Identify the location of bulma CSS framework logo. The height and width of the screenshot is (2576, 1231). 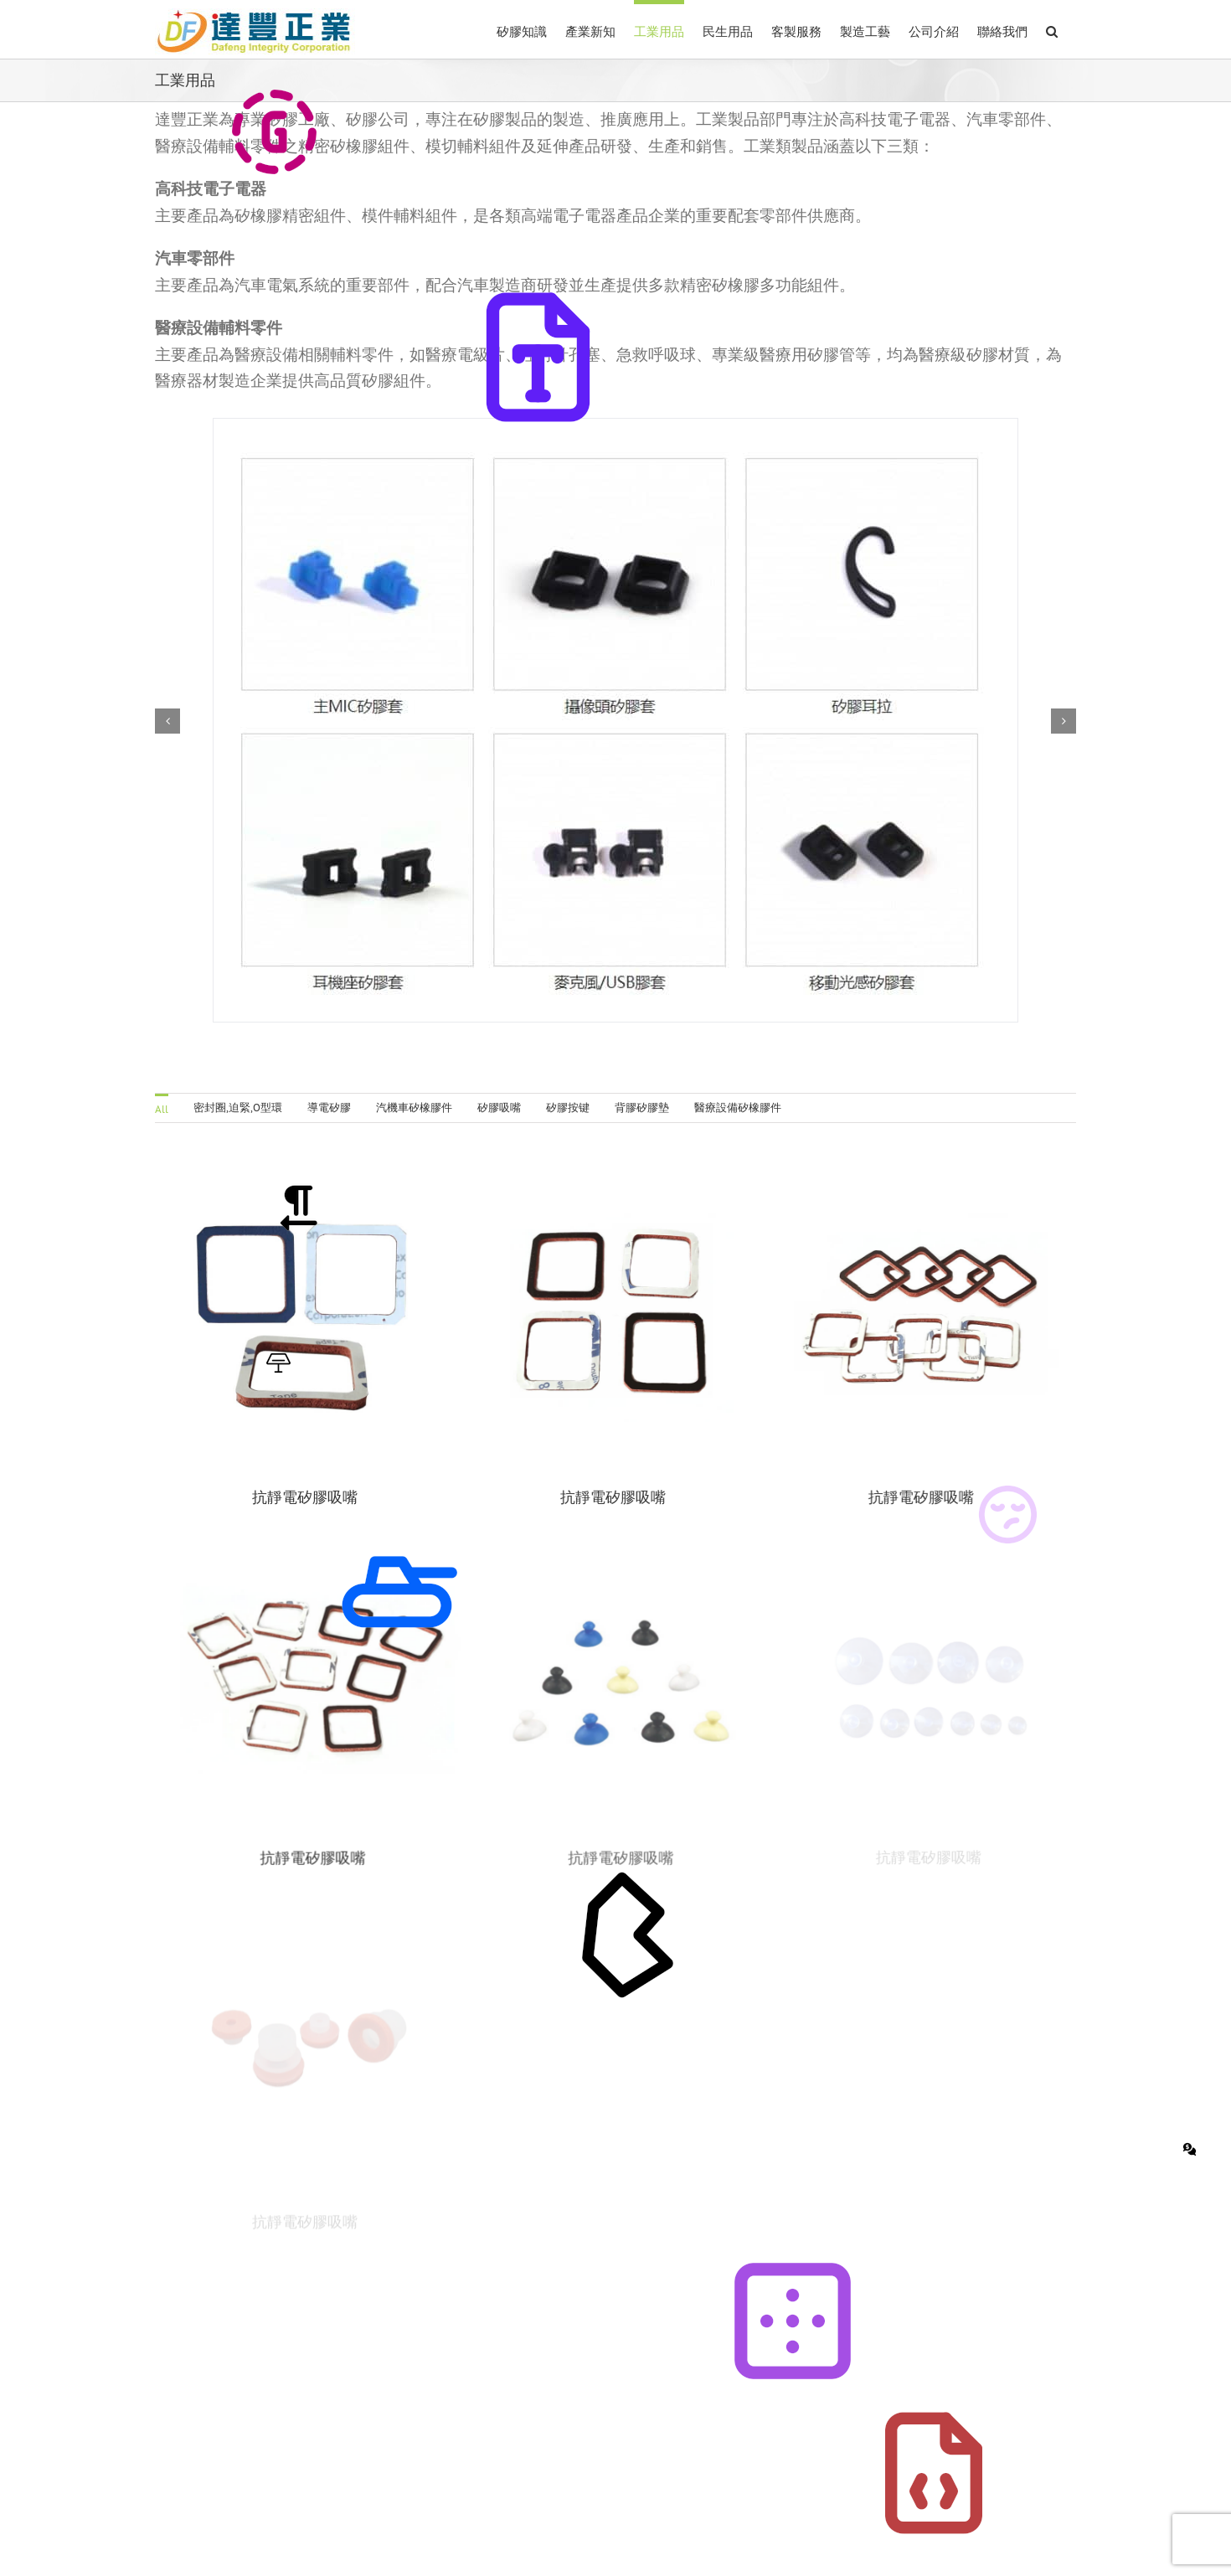
(627, 1935).